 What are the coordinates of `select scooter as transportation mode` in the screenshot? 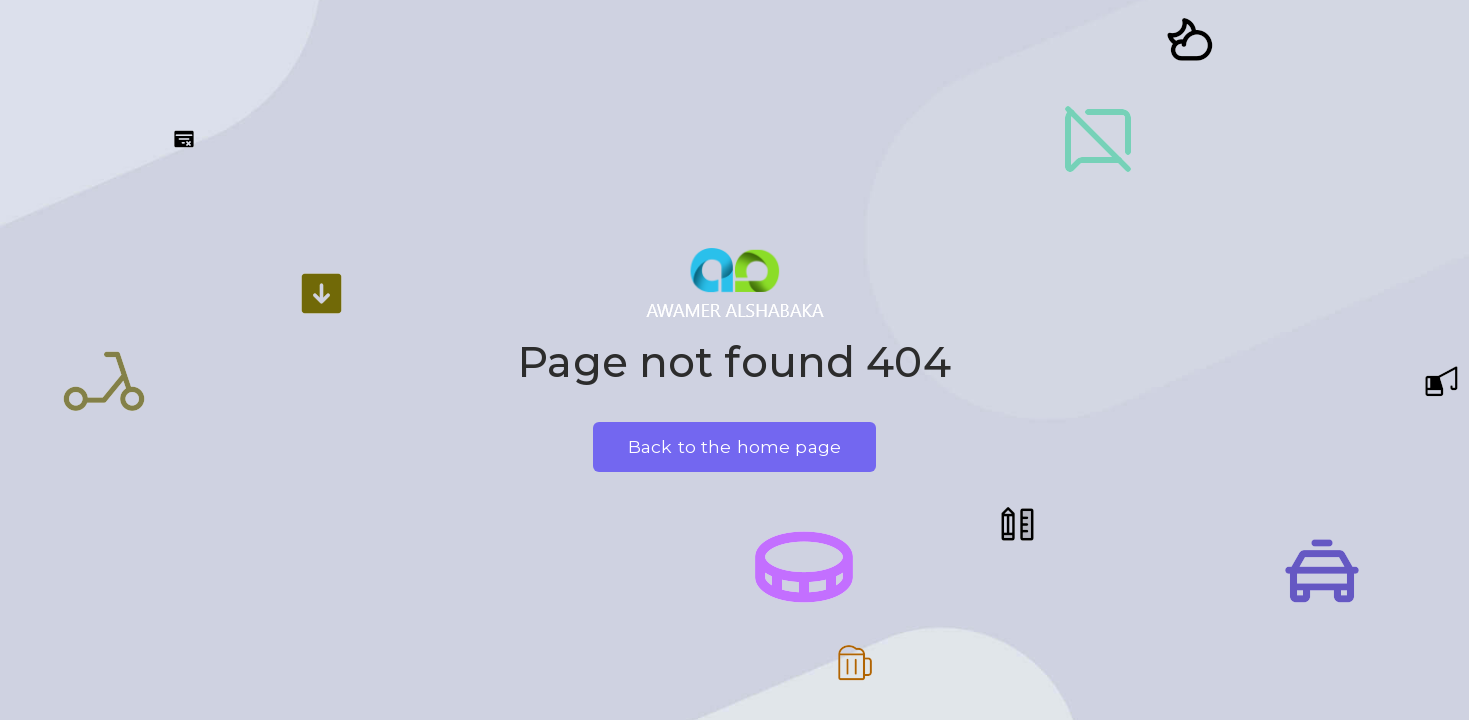 It's located at (104, 384).